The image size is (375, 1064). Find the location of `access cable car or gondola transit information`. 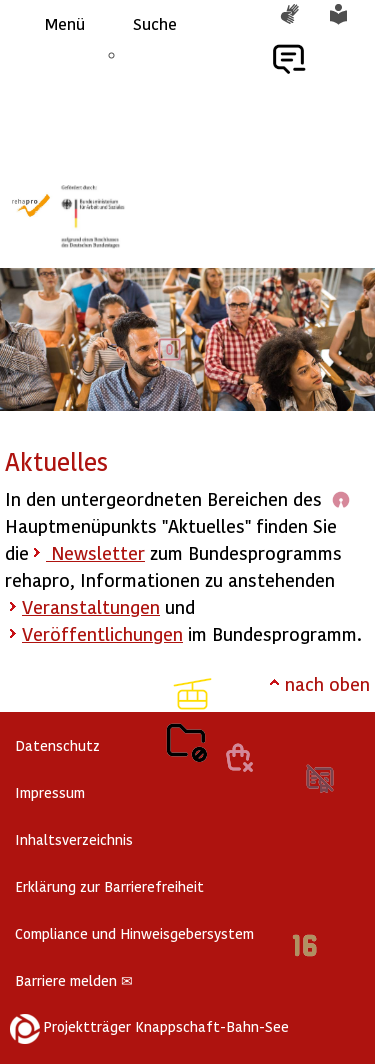

access cable car or gondola transit information is located at coordinates (192, 694).